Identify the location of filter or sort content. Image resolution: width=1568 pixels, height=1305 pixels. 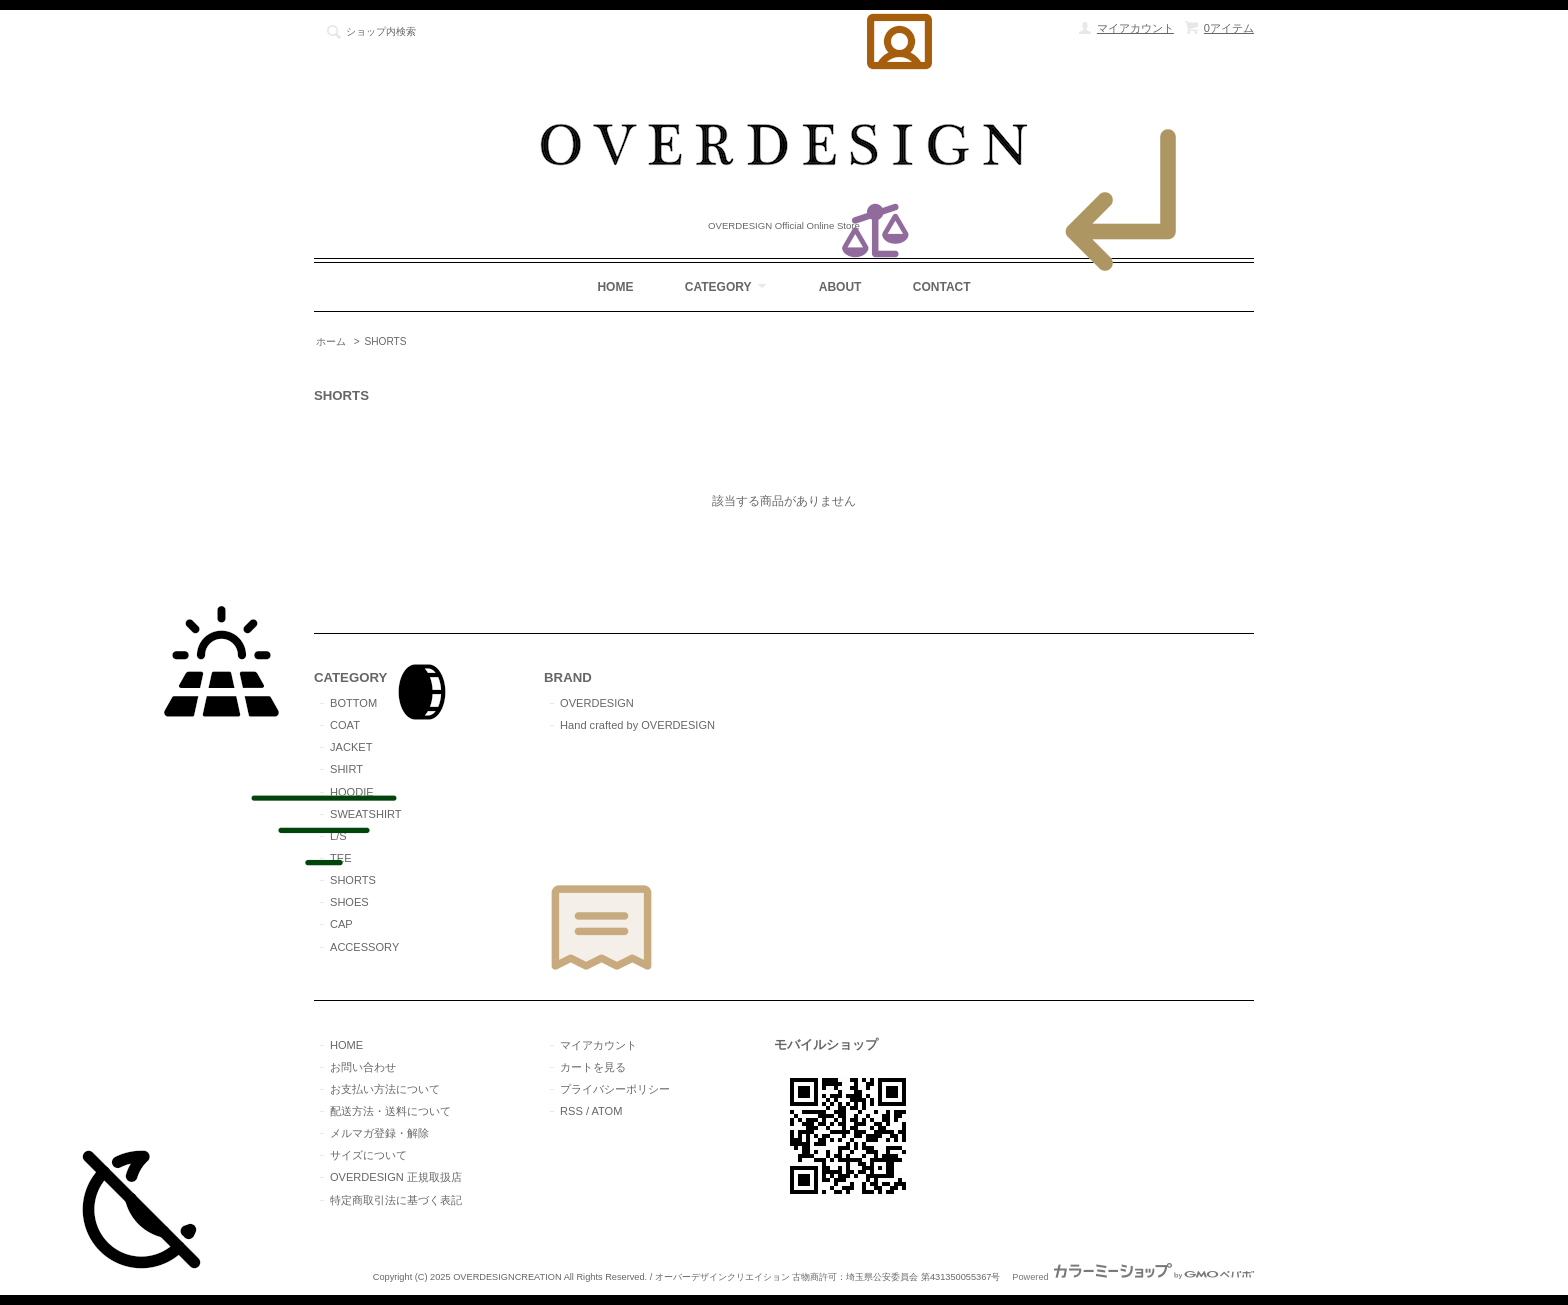
(324, 825).